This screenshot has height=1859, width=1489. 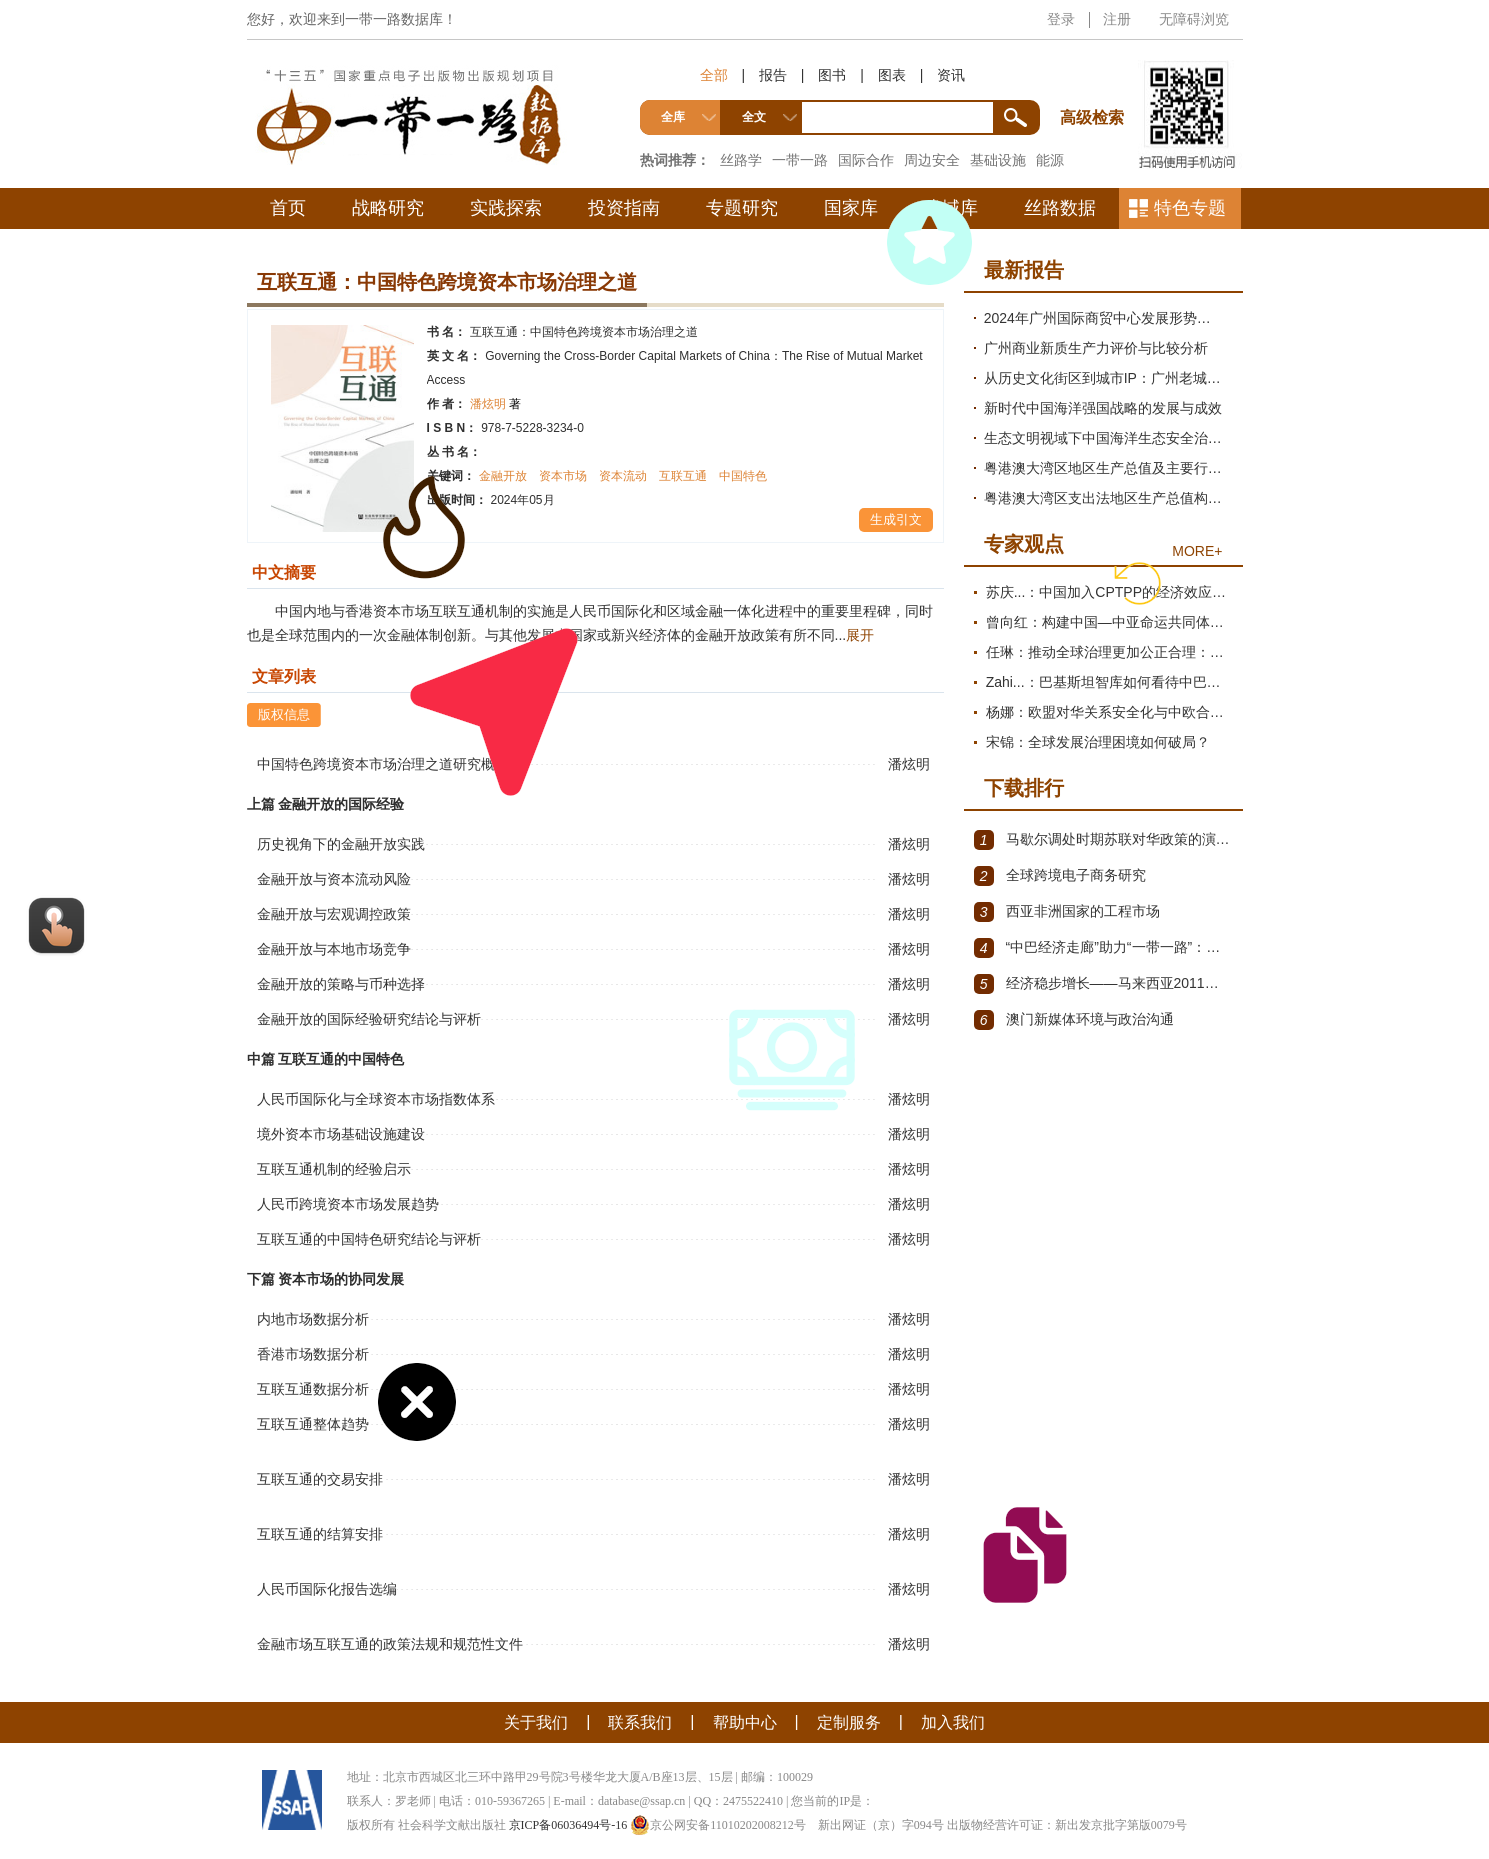 I want to click on close or dismiss a dialog, so click(x=417, y=1402).